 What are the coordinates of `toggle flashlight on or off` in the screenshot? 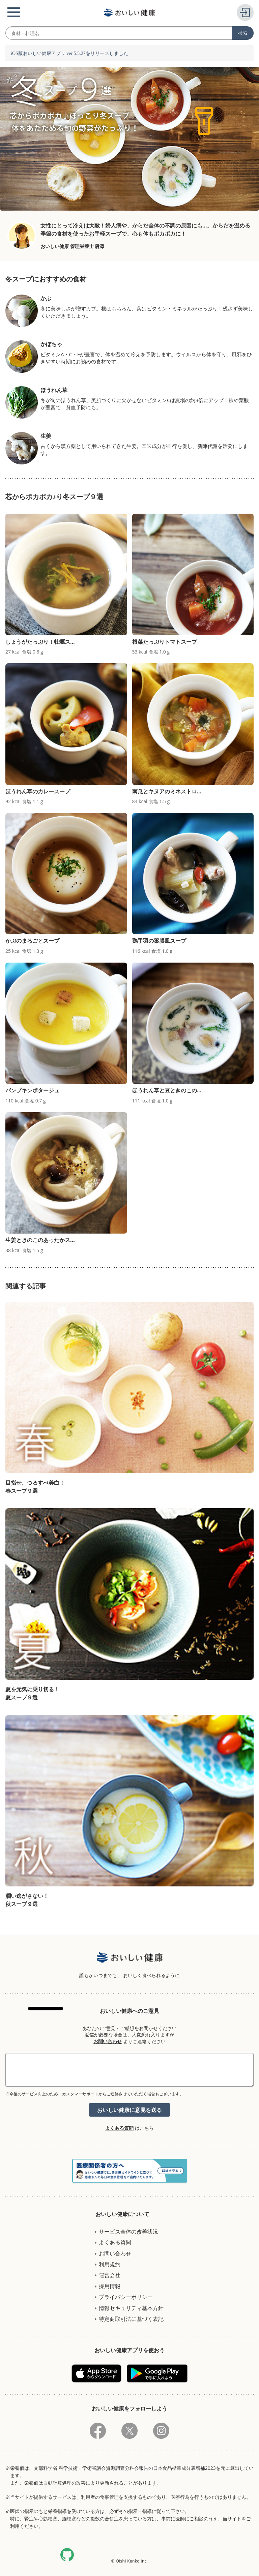 It's located at (204, 121).